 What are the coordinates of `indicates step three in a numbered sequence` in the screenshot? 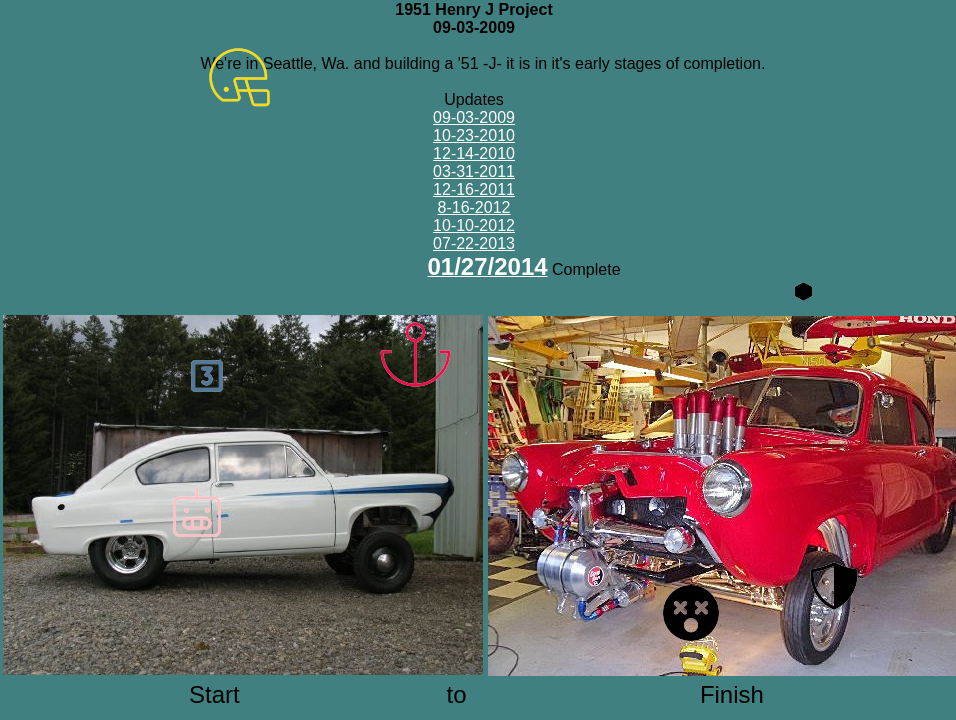 It's located at (207, 376).